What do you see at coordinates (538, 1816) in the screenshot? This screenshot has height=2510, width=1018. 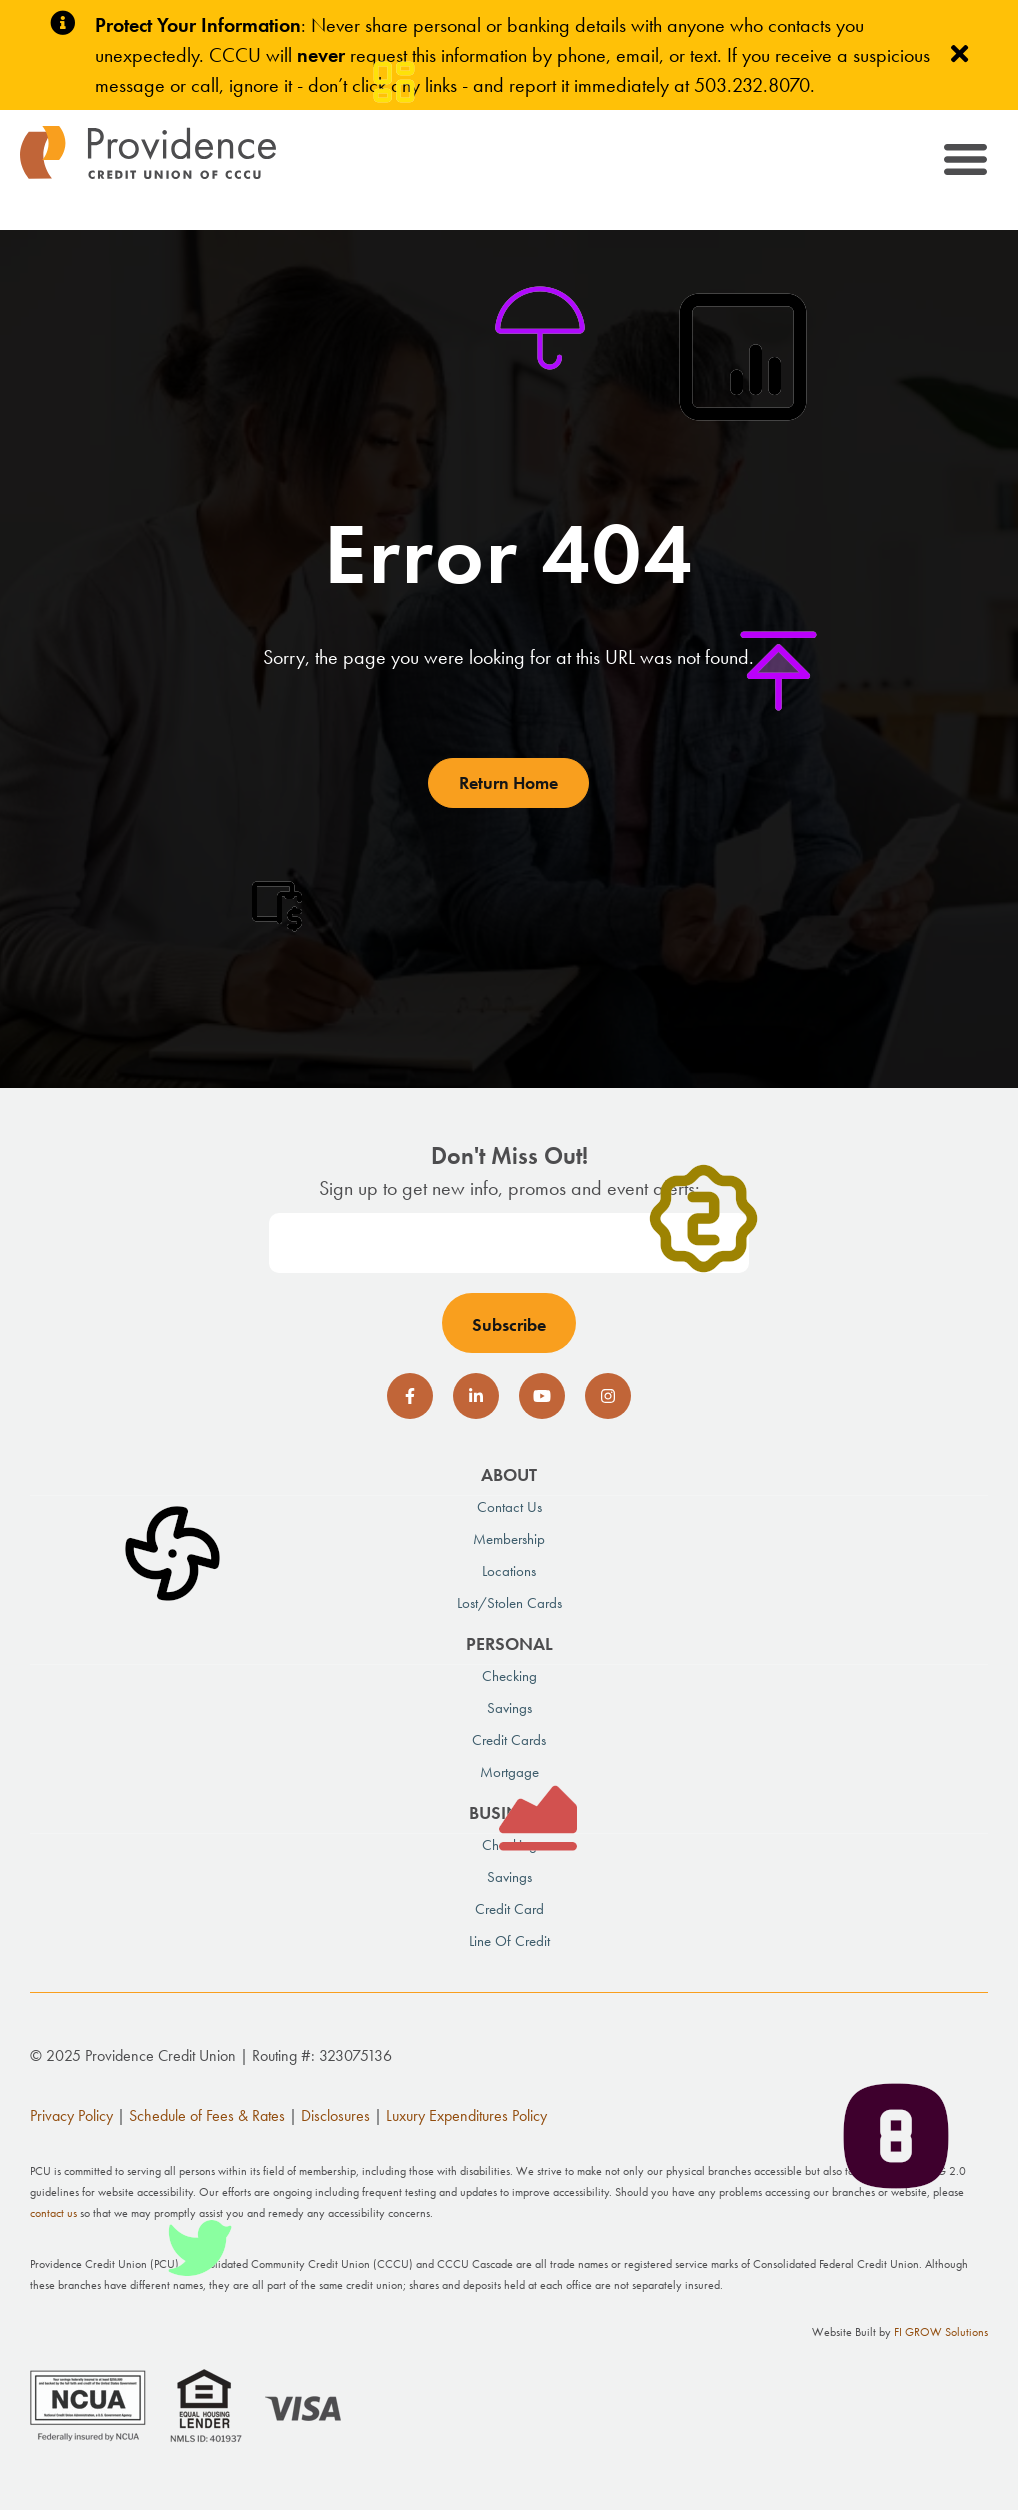 I see `view area chart or graph` at bounding box center [538, 1816].